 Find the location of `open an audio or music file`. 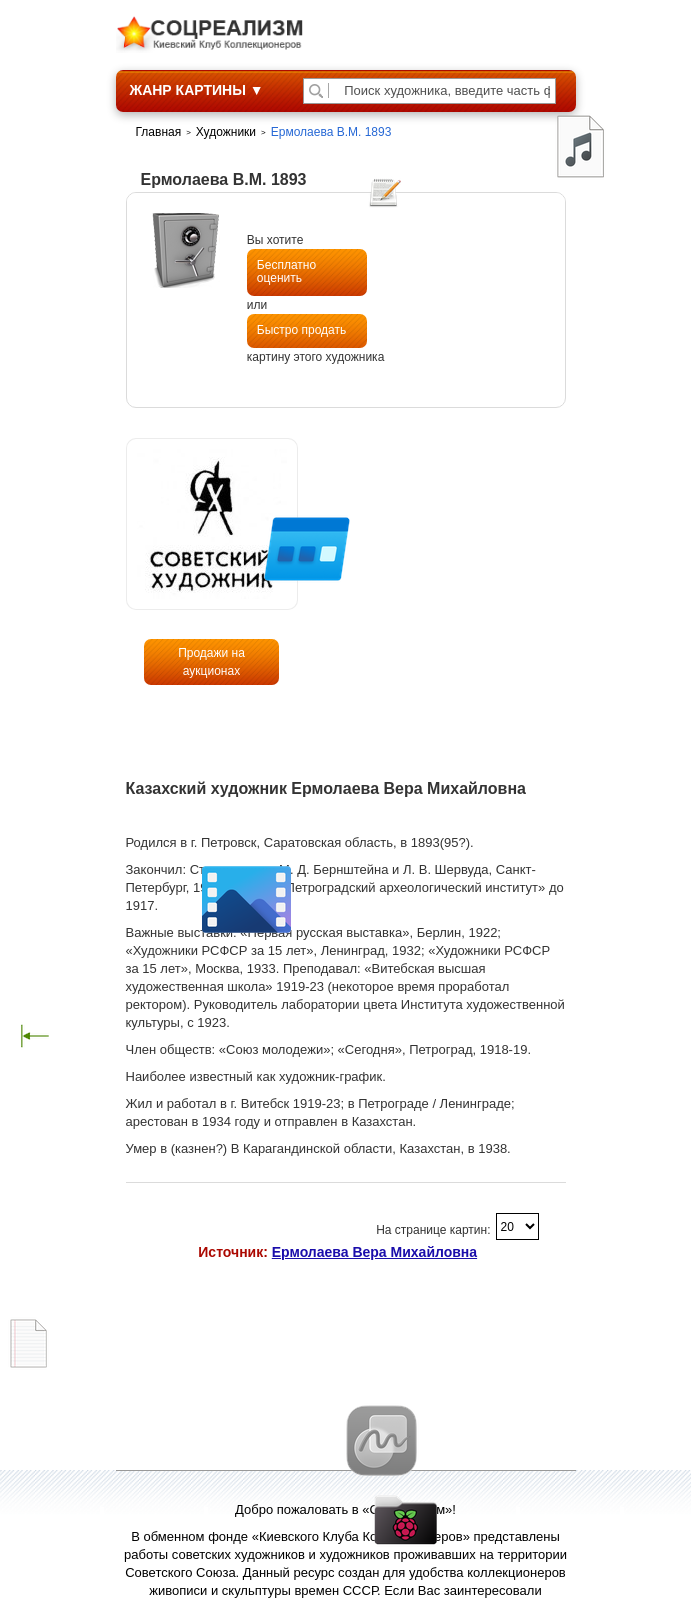

open an audio or music file is located at coordinates (580, 146).